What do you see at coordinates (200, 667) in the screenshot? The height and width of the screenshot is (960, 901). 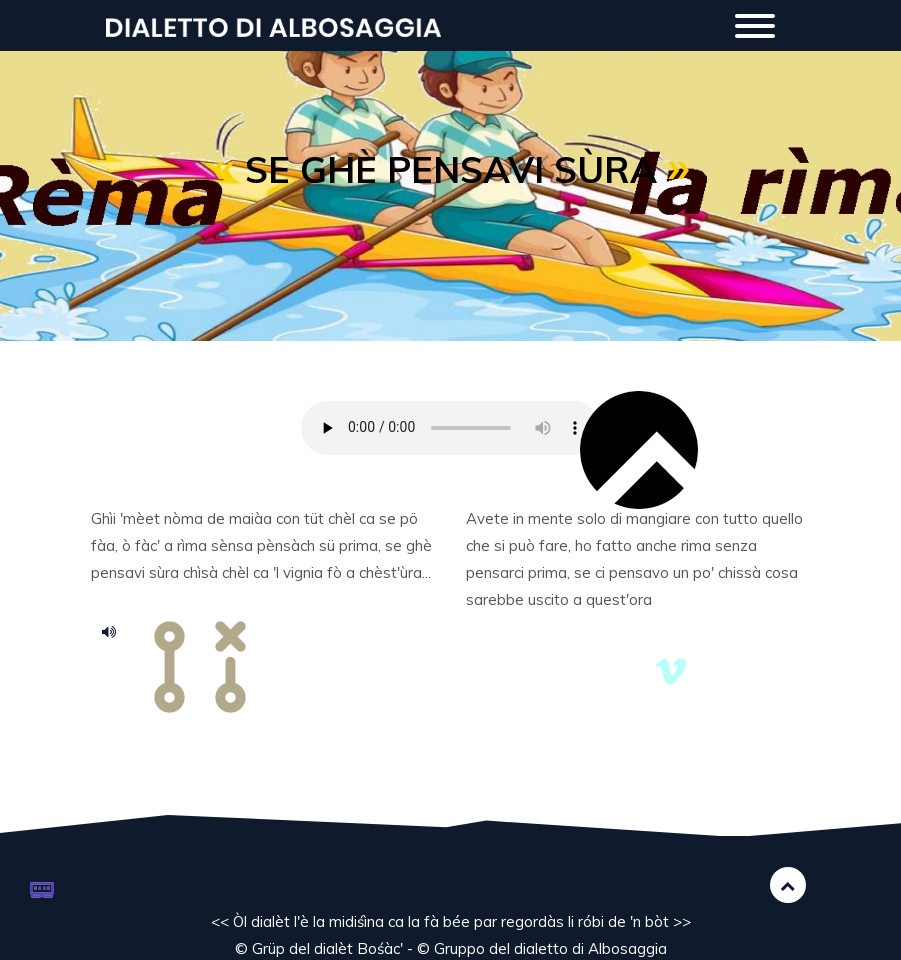 I see `close or cancel a pull request` at bounding box center [200, 667].